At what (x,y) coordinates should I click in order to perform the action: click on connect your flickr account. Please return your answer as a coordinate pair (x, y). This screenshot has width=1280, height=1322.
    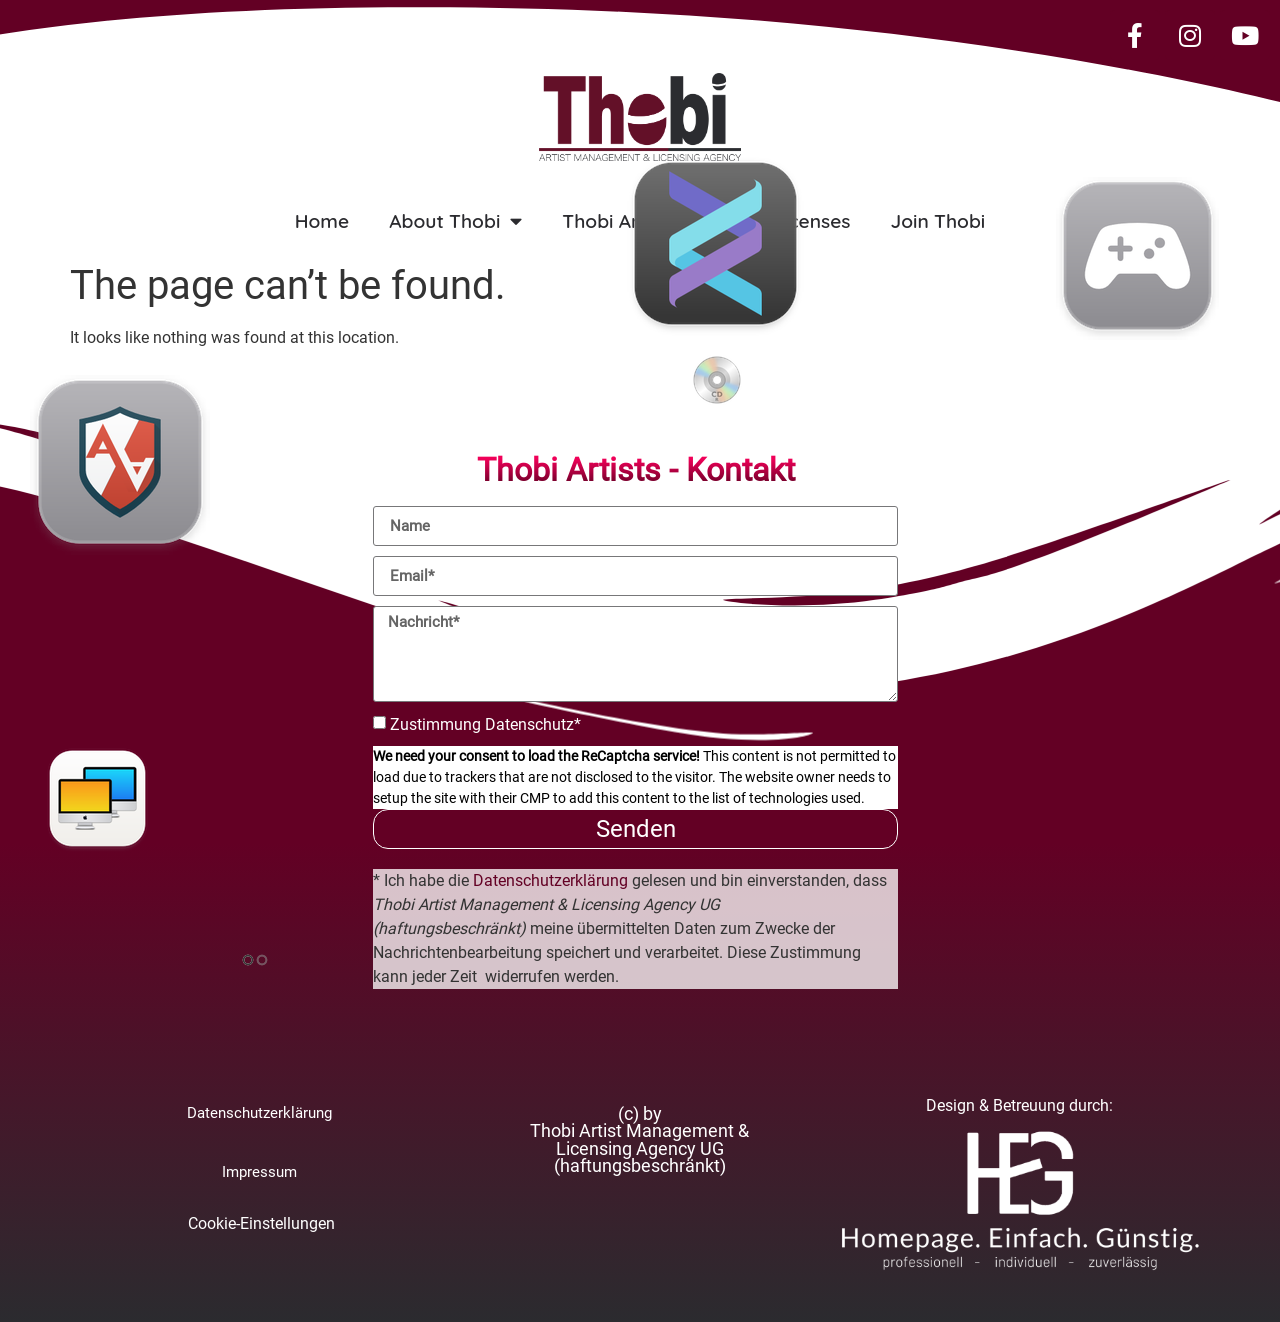
    Looking at the image, I should click on (255, 960).